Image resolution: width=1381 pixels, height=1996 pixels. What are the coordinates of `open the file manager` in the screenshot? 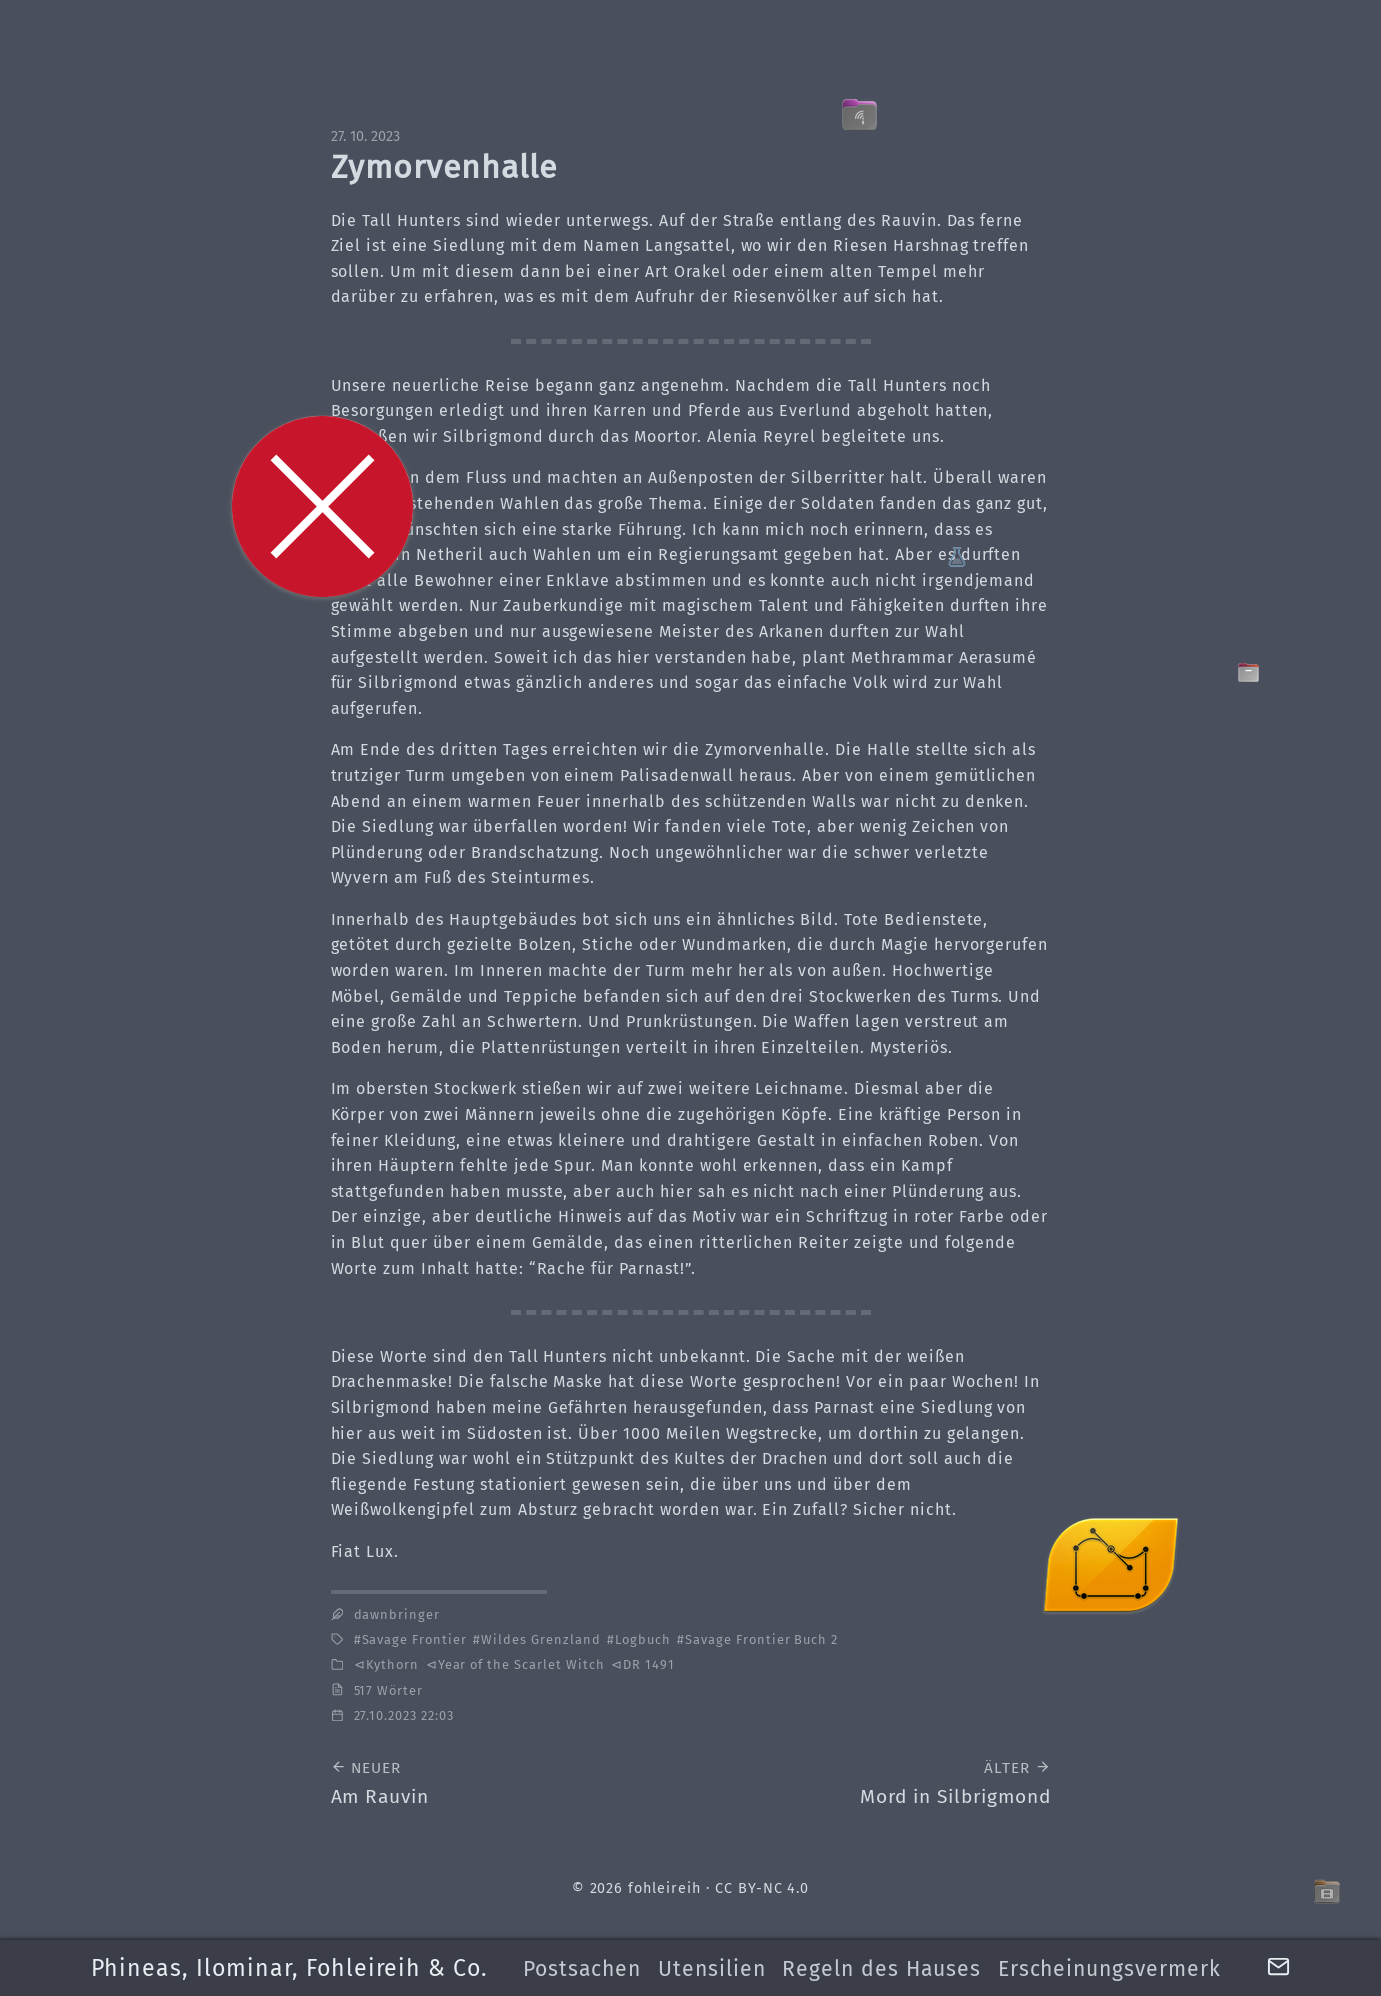 It's located at (1248, 672).